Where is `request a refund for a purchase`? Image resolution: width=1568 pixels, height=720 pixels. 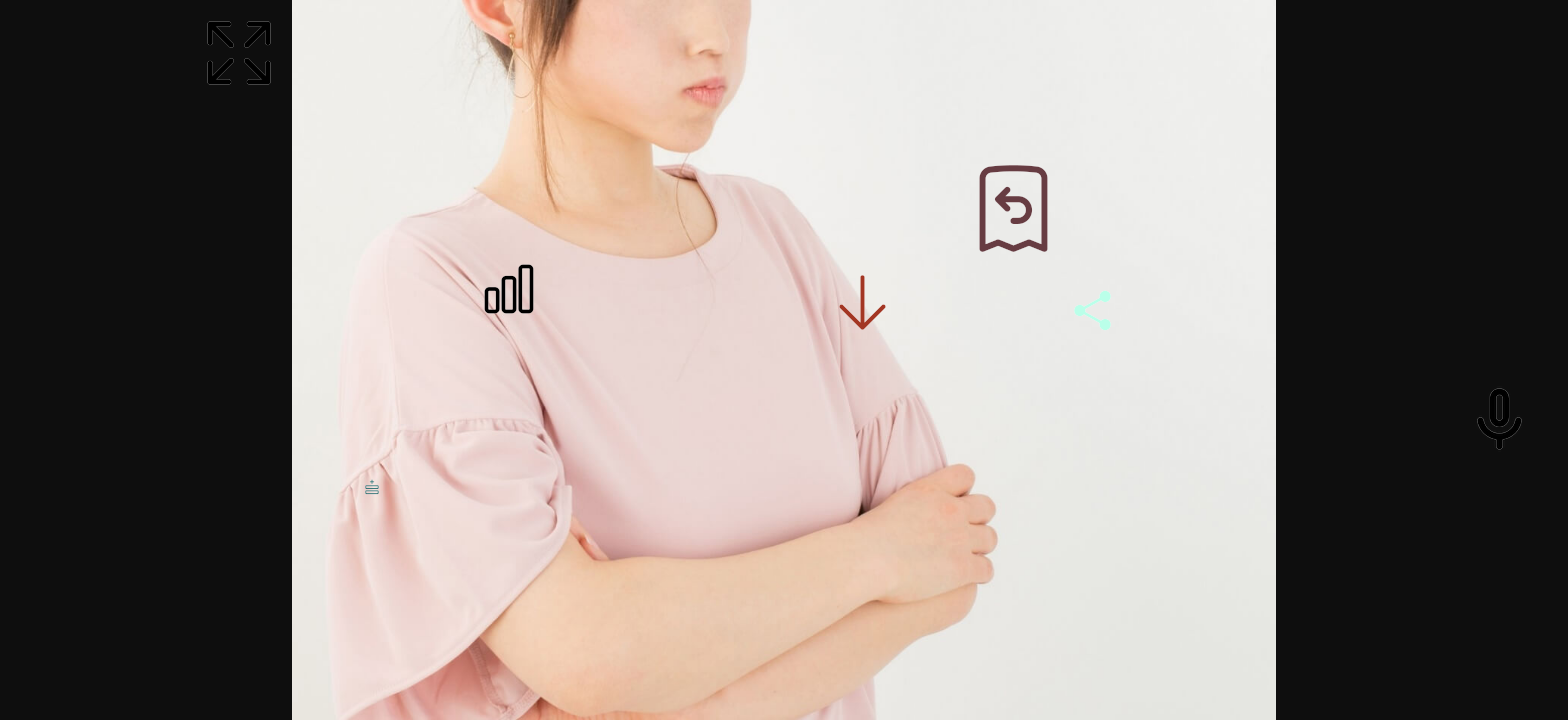 request a refund for a purchase is located at coordinates (1013, 208).